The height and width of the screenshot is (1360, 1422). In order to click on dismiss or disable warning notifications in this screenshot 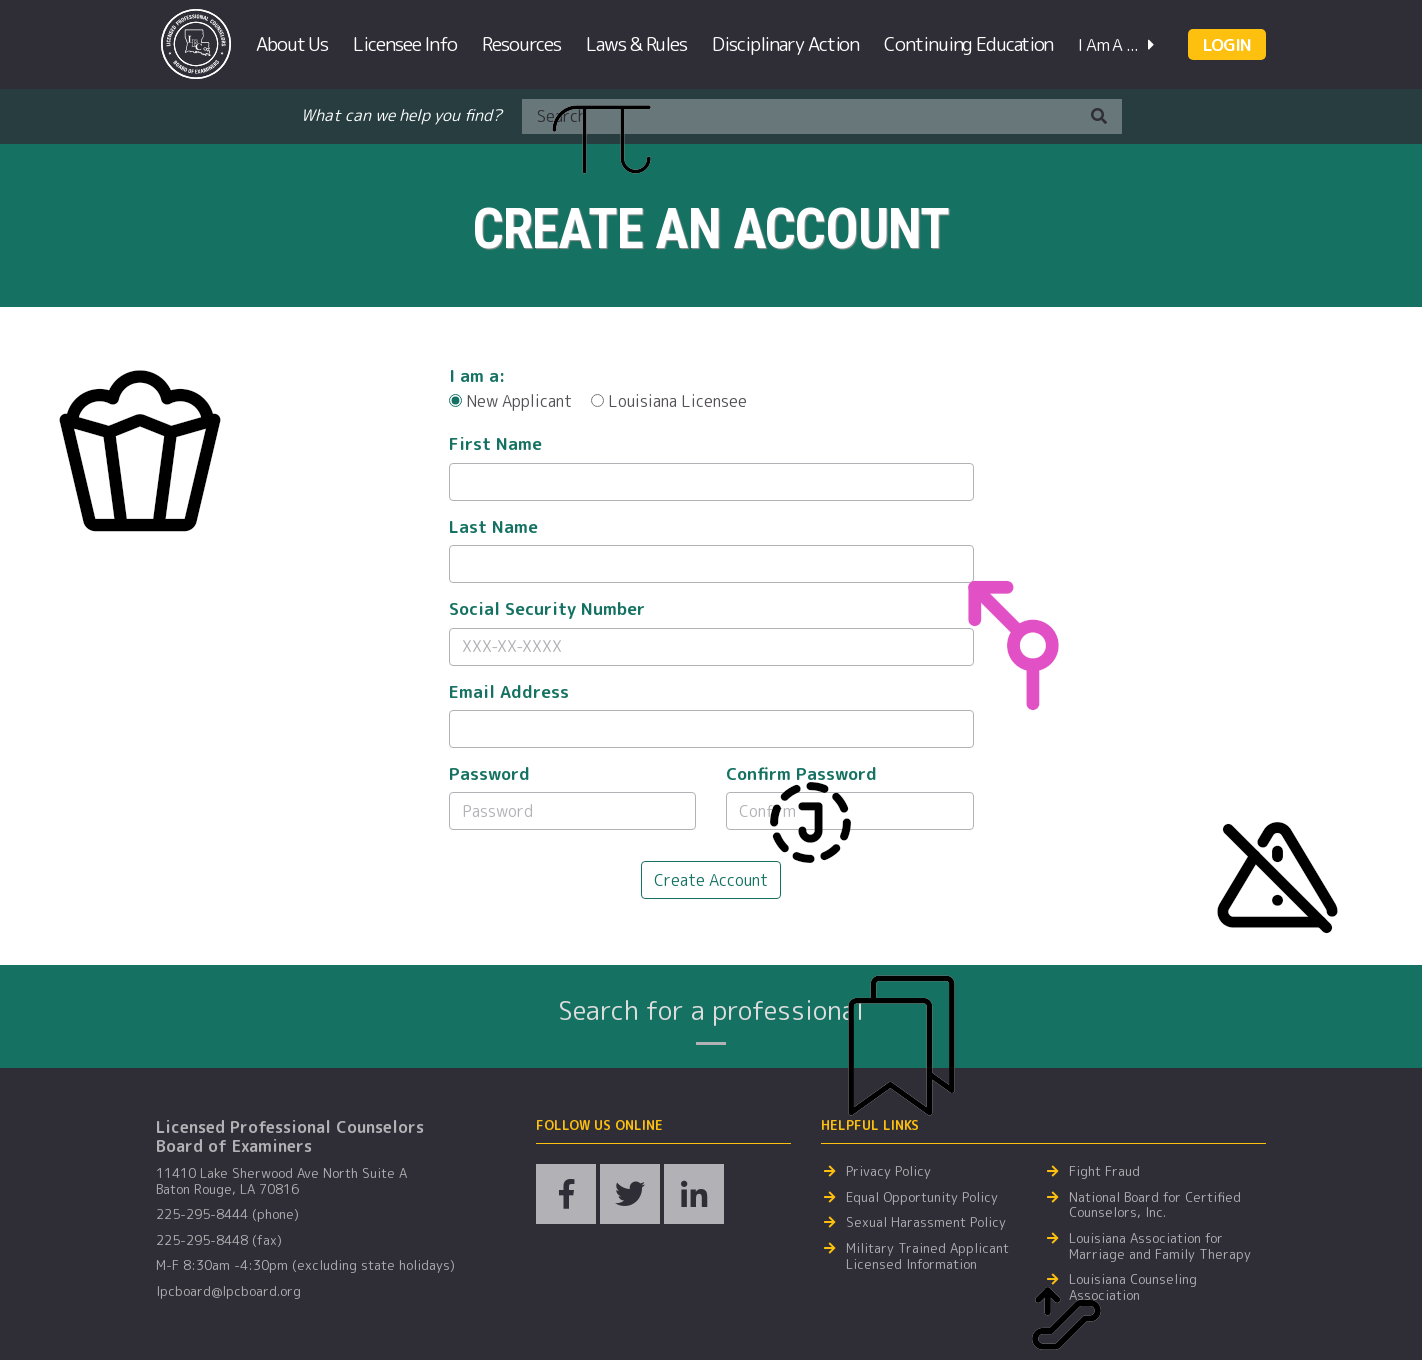, I will do `click(1277, 878)`.